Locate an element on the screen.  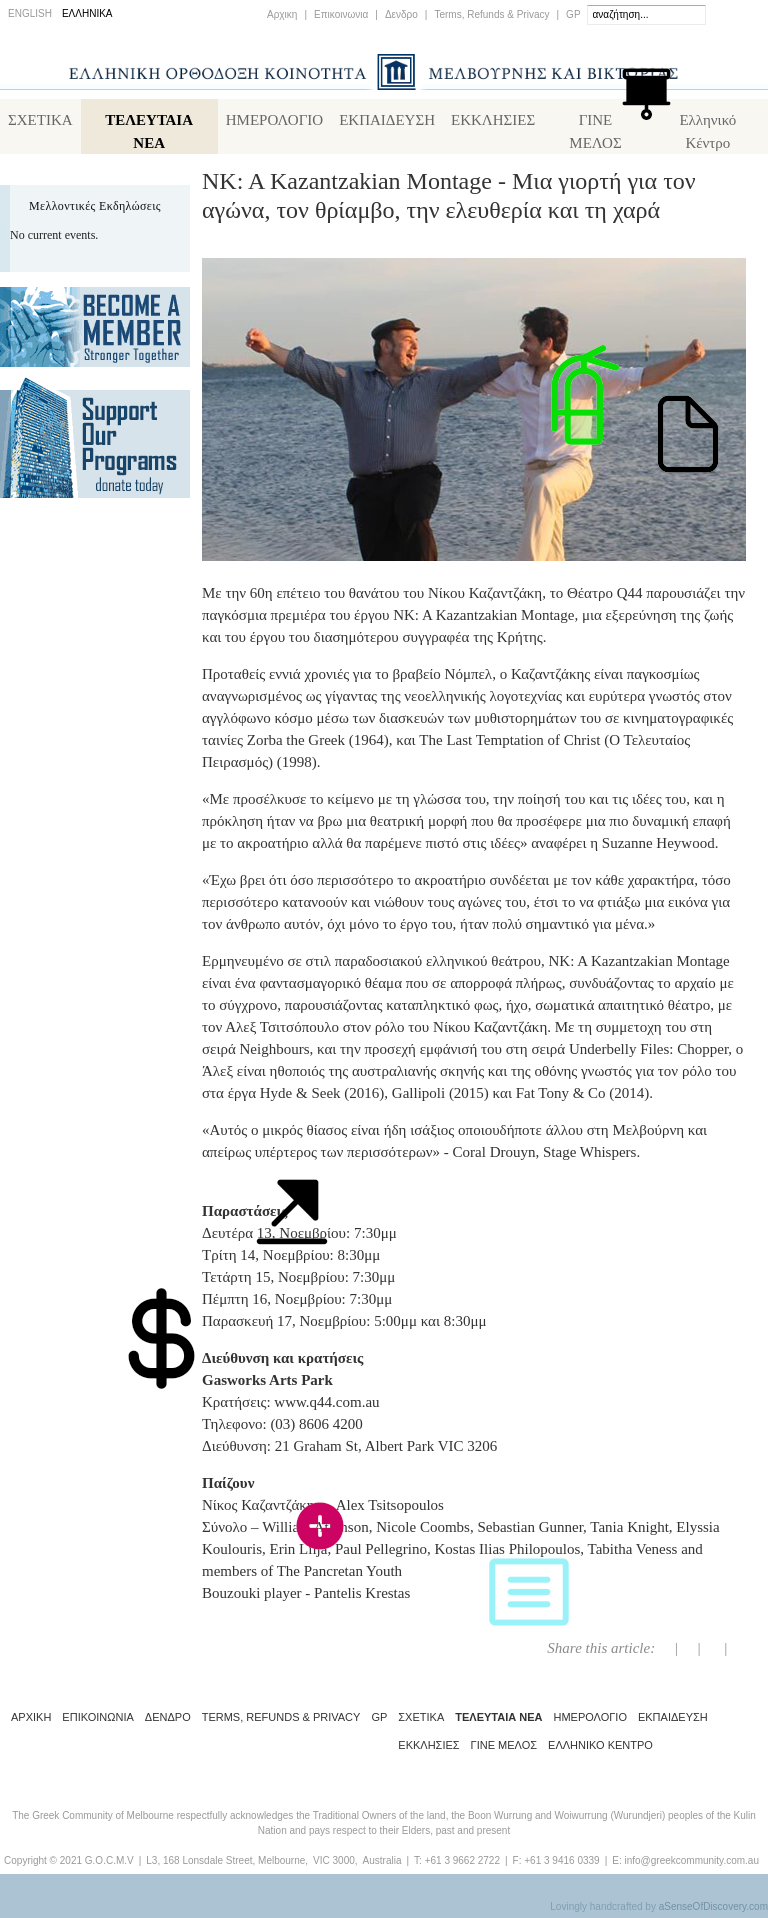
start a presentation is located at coordinates (646, 90).